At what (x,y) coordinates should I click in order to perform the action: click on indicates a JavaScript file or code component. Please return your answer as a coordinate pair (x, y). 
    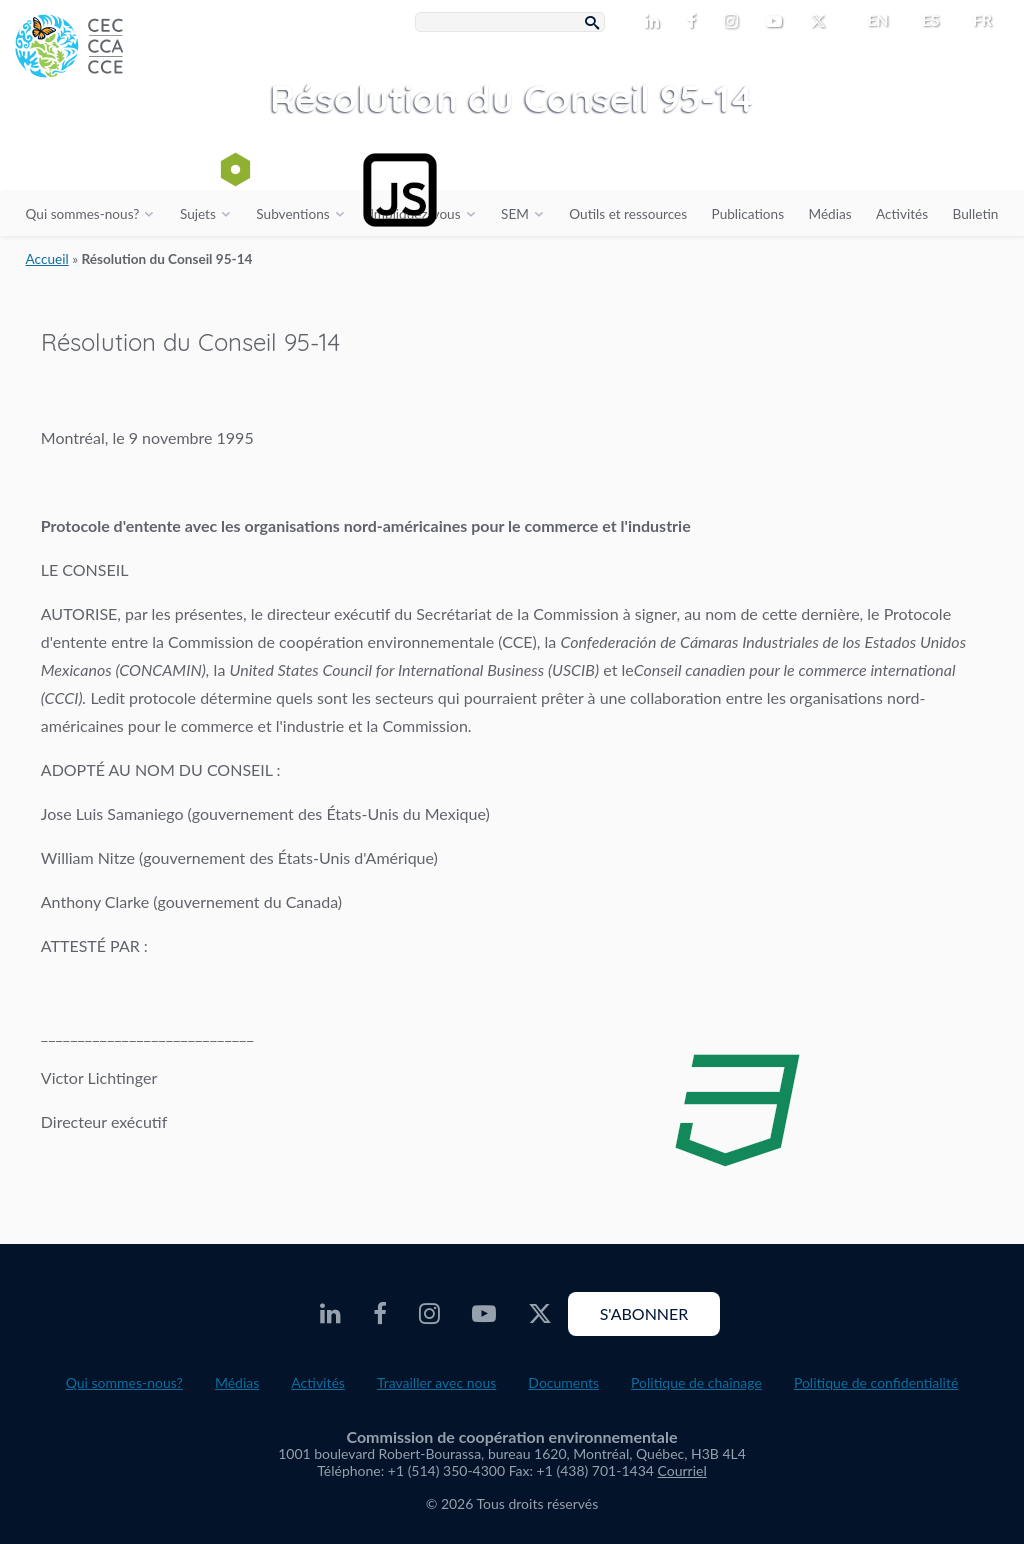
    Looking at the image, I should click on (400, 190).